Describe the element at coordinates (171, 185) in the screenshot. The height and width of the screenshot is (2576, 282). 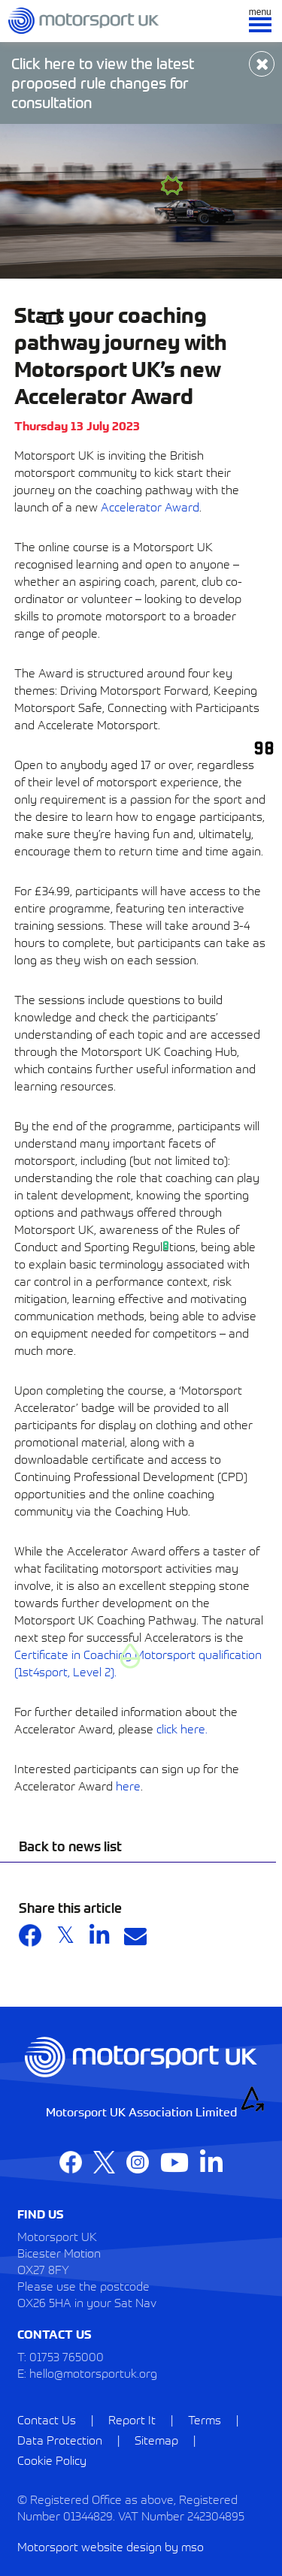
I see `indicates an explosion or impact effect` at that location.